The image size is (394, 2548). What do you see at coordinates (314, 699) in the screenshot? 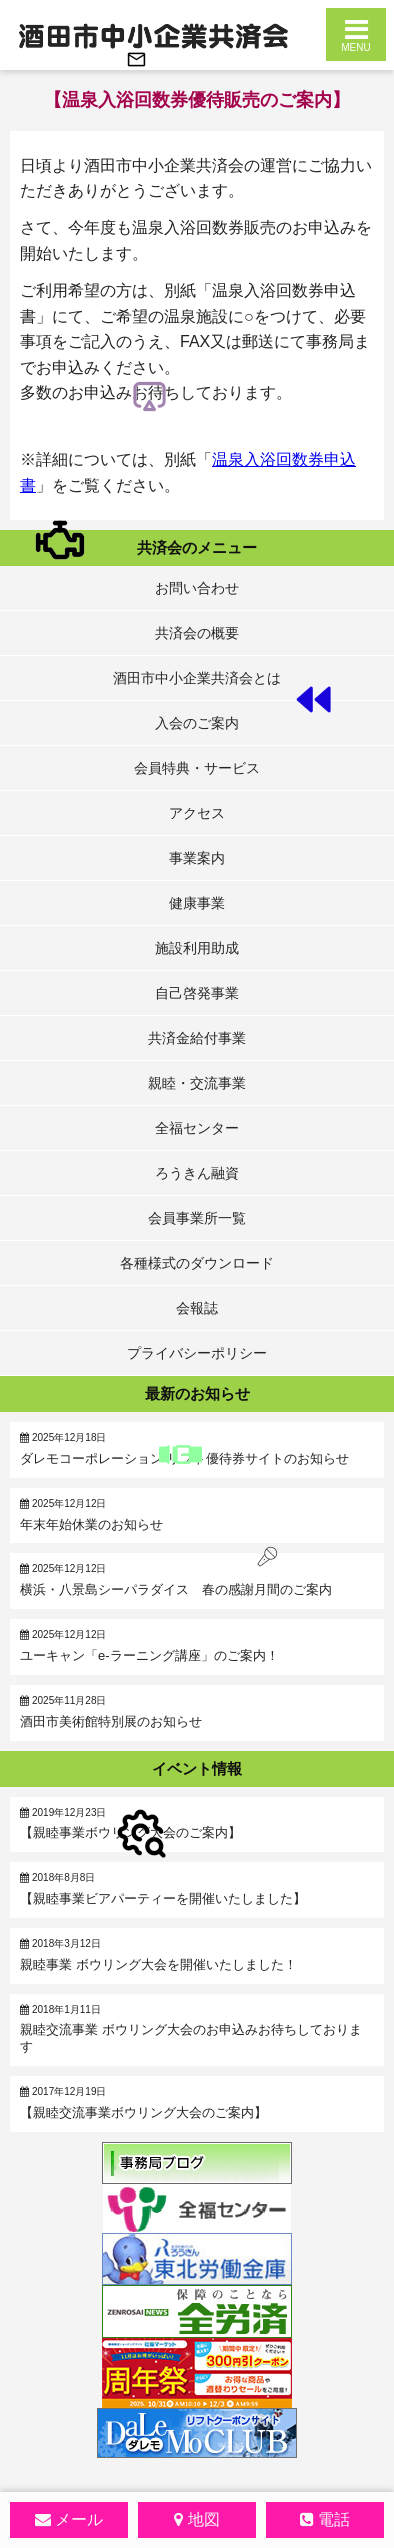
I see `go to previous track` at bounding box center [314, 699].